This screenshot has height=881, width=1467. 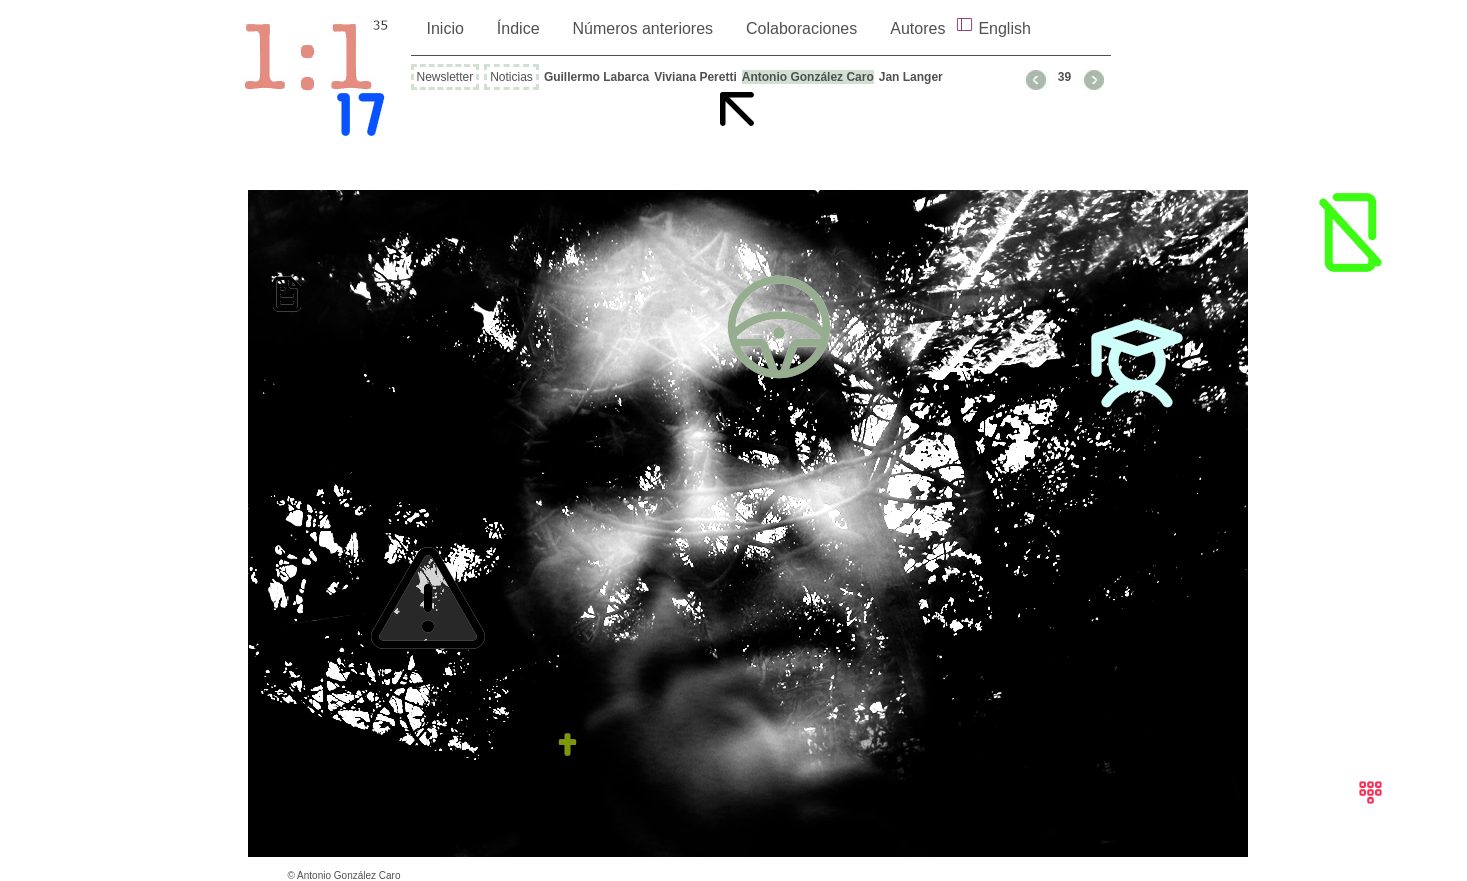 I want to click on navigate back to previous screen, so click(x=737, y=109).